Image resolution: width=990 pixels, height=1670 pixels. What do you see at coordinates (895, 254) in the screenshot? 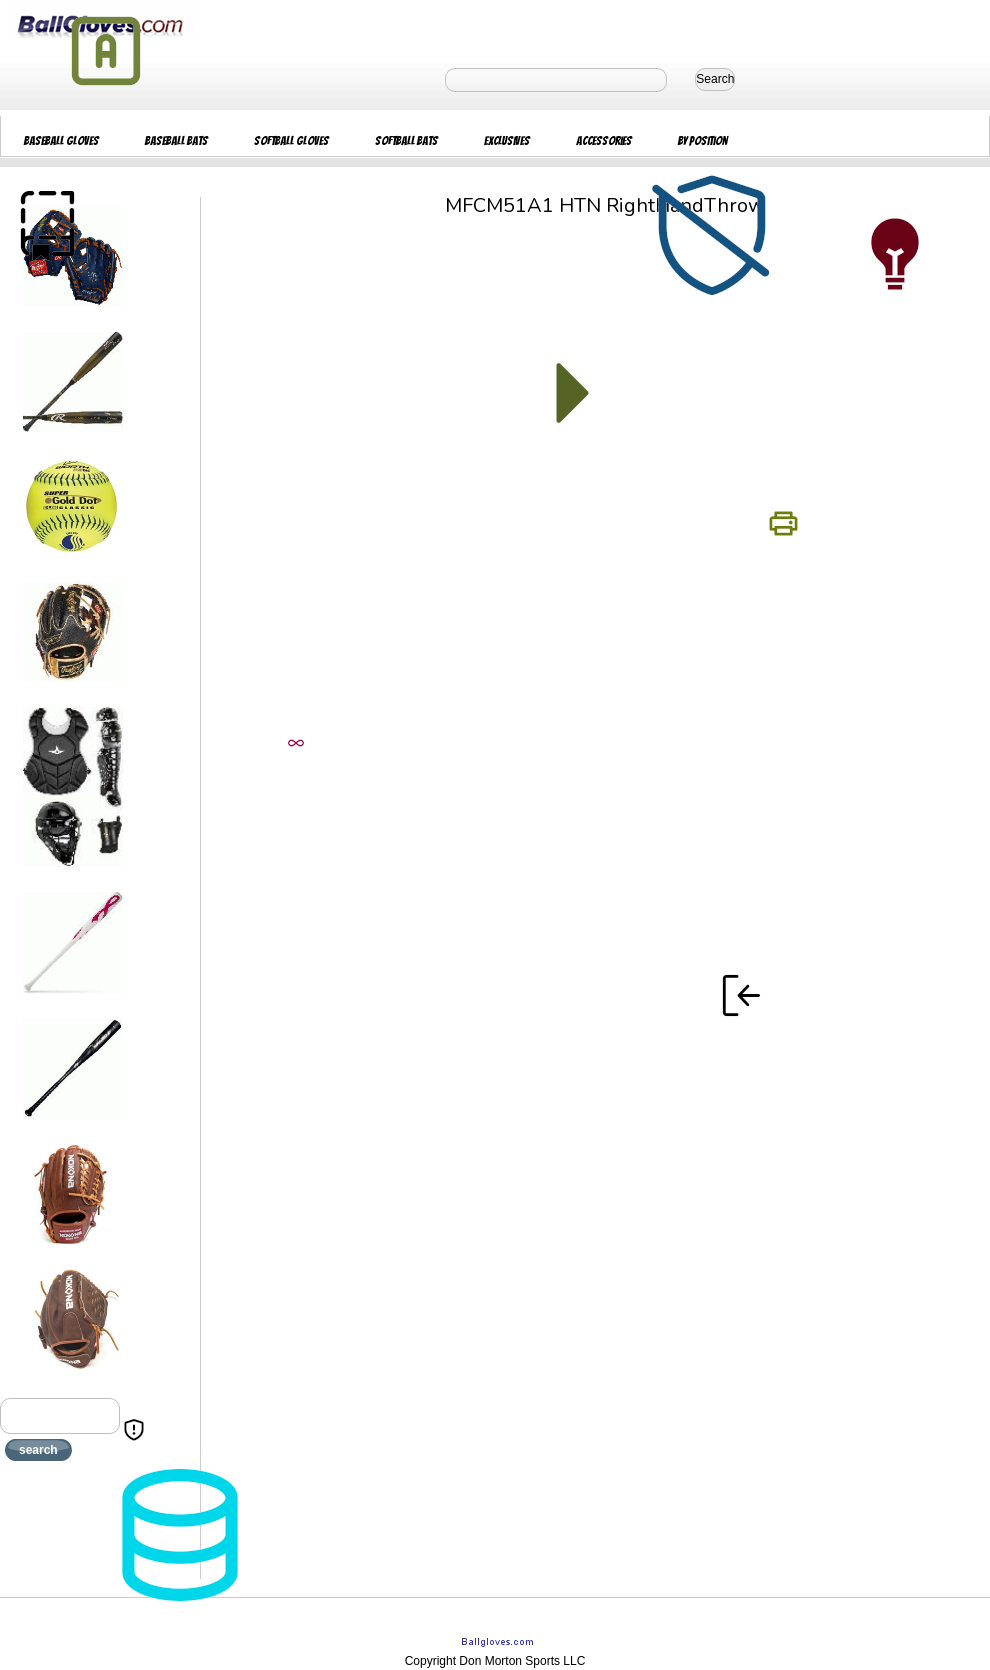
I see `access tips or suggestions` at bounding box center [895, 254].